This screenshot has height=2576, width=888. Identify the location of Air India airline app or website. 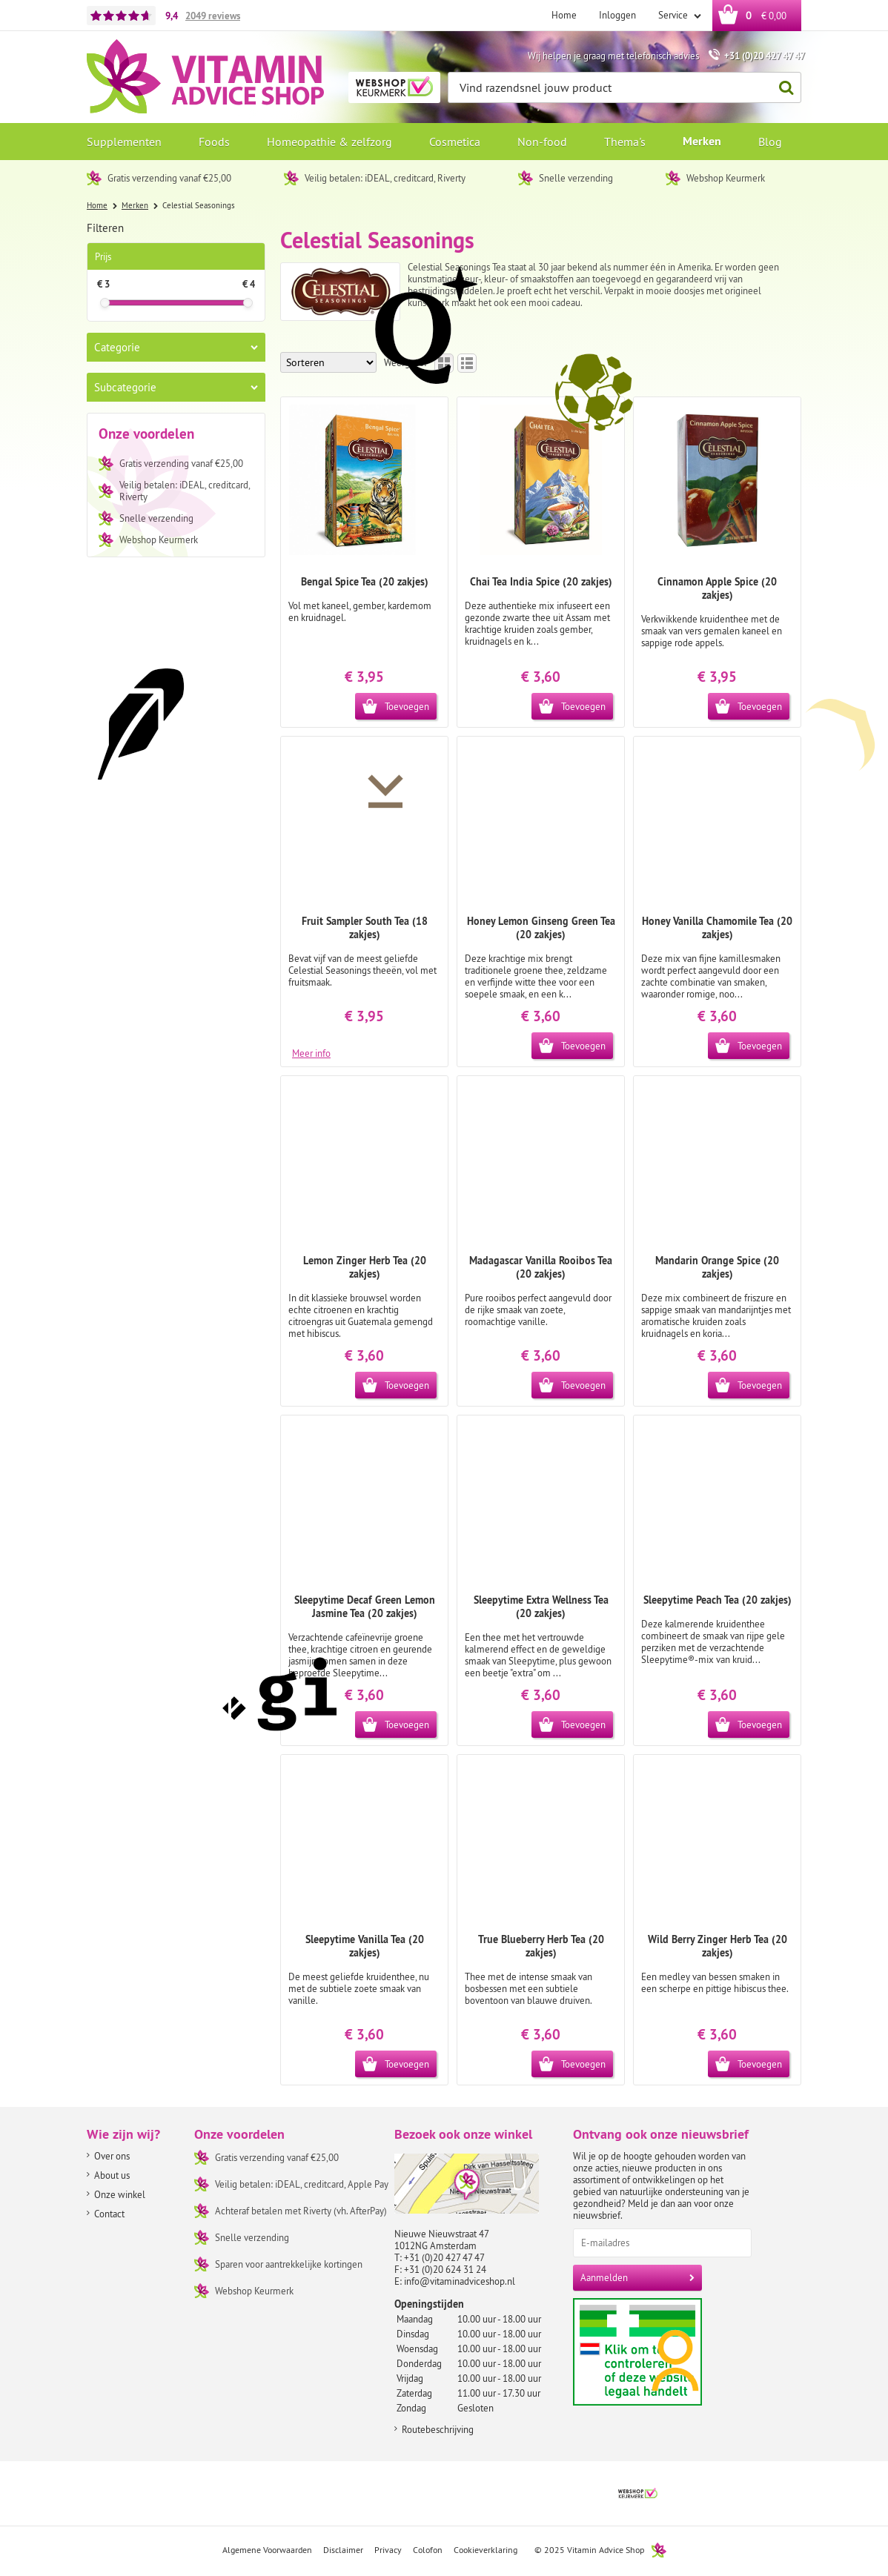
(840, 734).